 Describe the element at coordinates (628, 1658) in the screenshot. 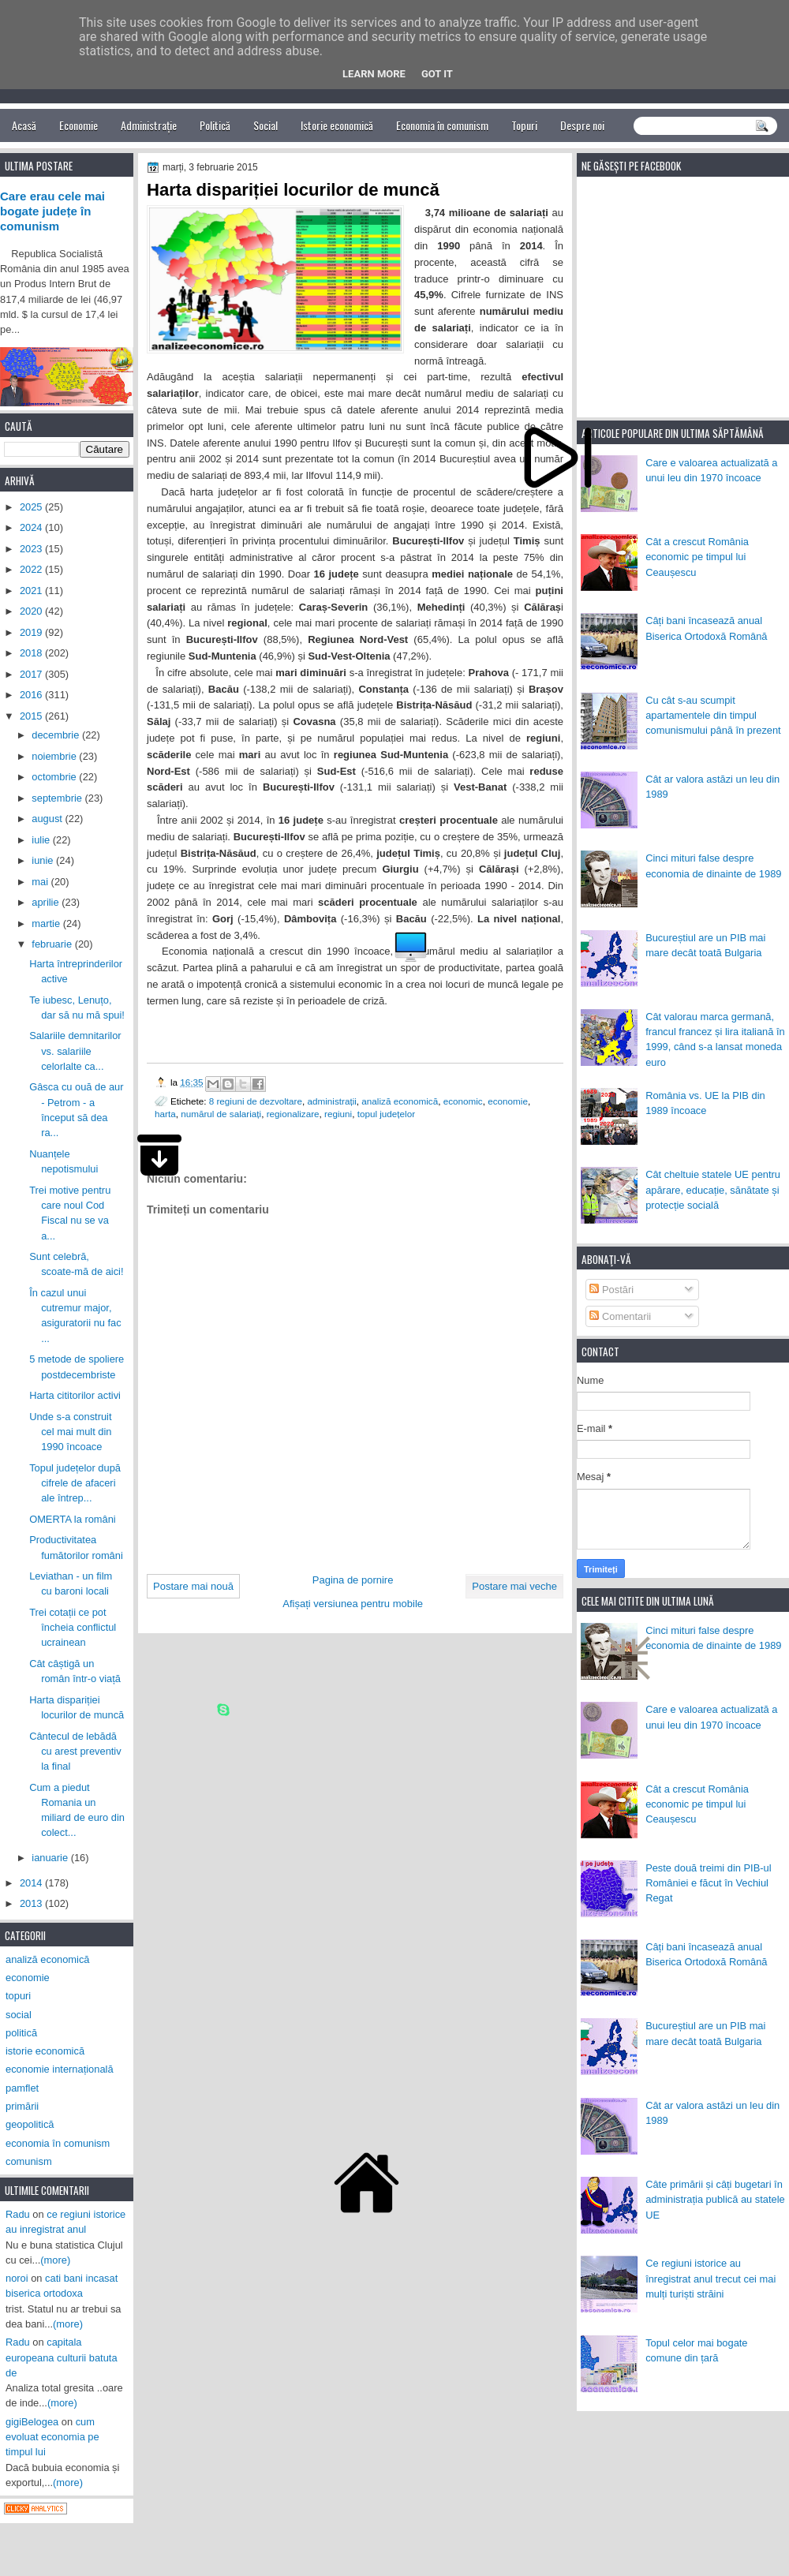

I see `exit fullscreen mode` at that location.